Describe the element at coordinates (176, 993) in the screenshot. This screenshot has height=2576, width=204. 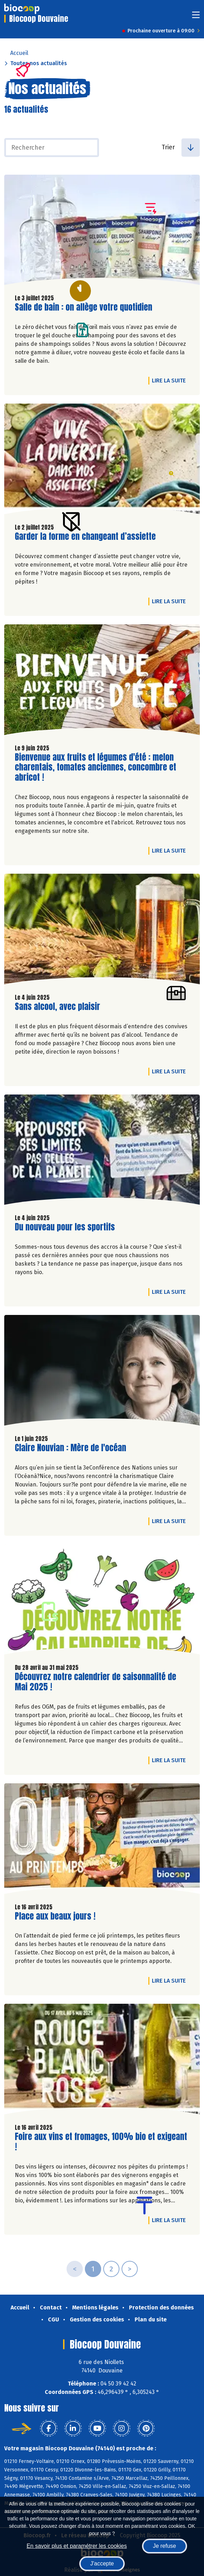
I see `access your rewards or collectibles` at that location.